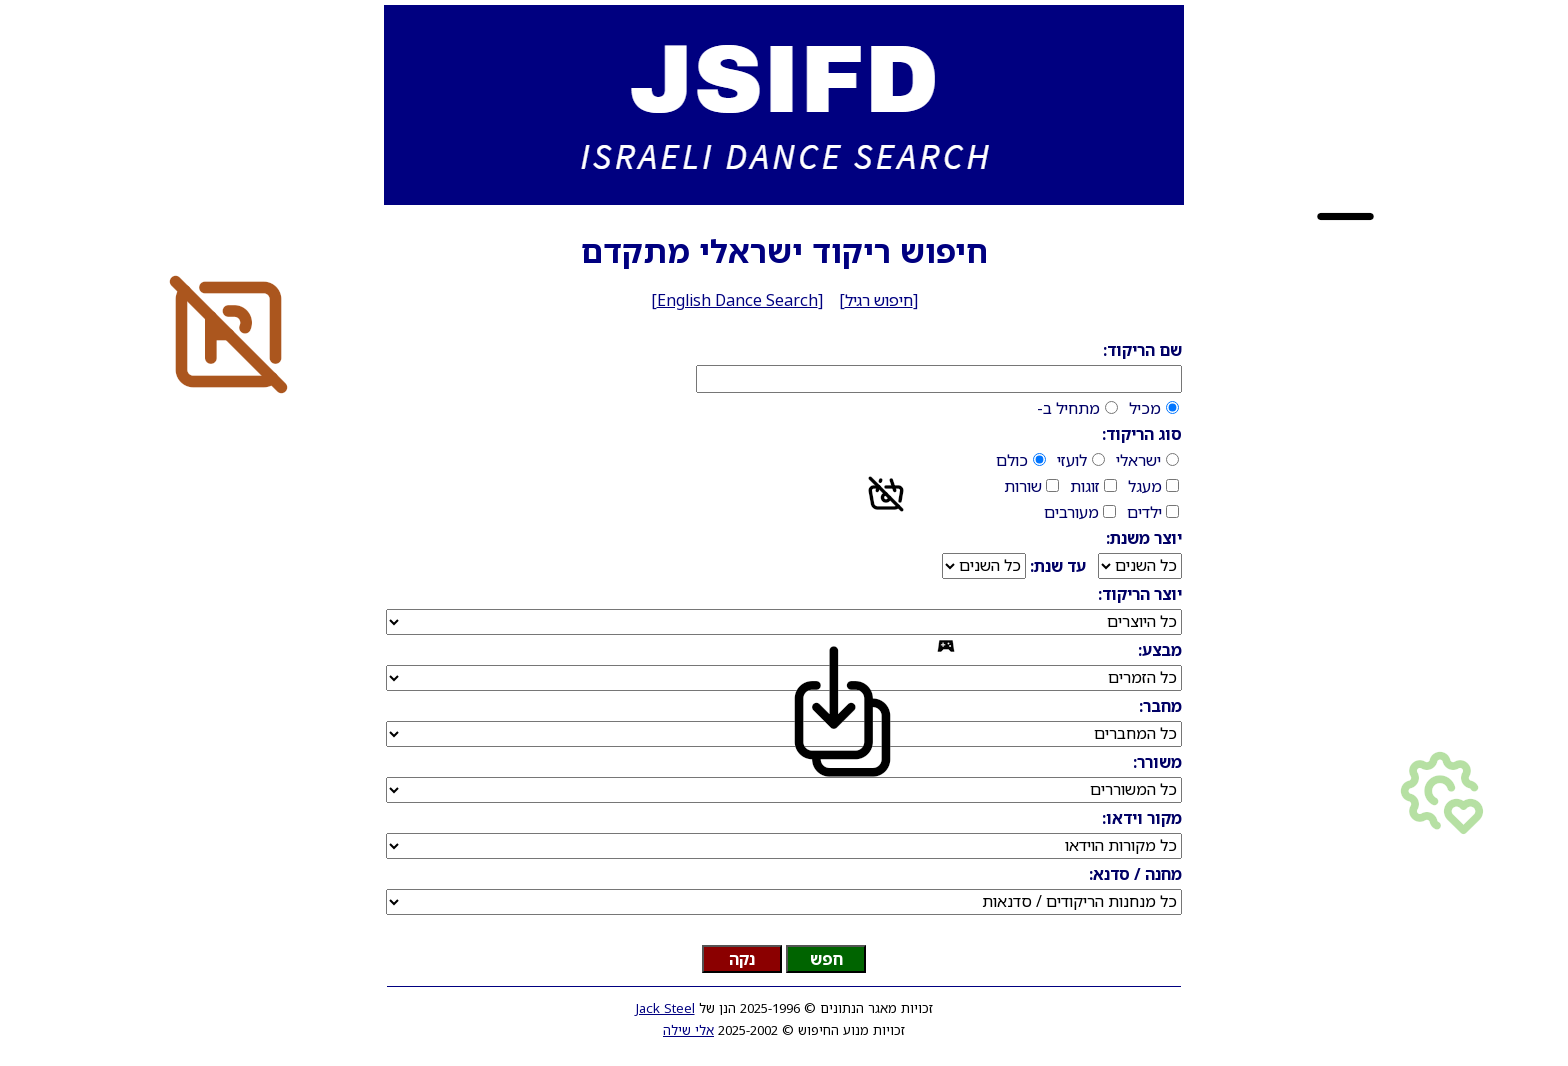 This screenshot has height=1066, width=1568. I want to click on decrease quantity or value, so click(1345, 216).